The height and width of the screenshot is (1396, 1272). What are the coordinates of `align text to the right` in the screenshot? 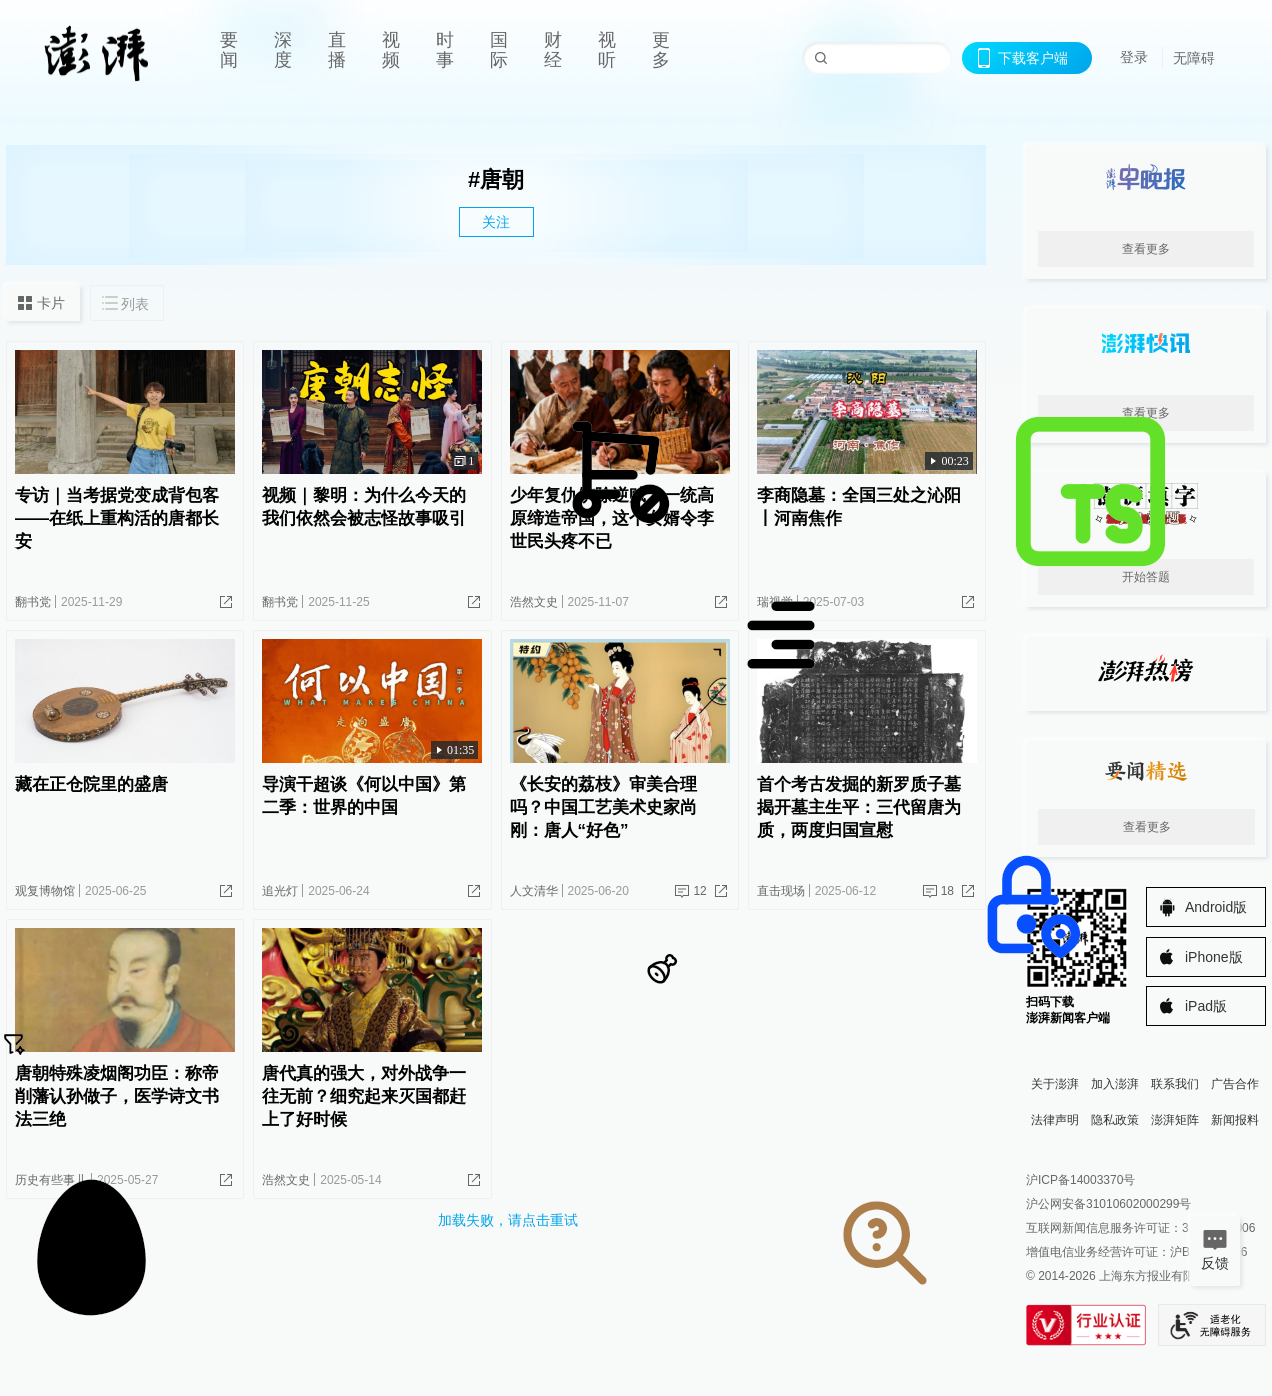 It's located at (781, 635).